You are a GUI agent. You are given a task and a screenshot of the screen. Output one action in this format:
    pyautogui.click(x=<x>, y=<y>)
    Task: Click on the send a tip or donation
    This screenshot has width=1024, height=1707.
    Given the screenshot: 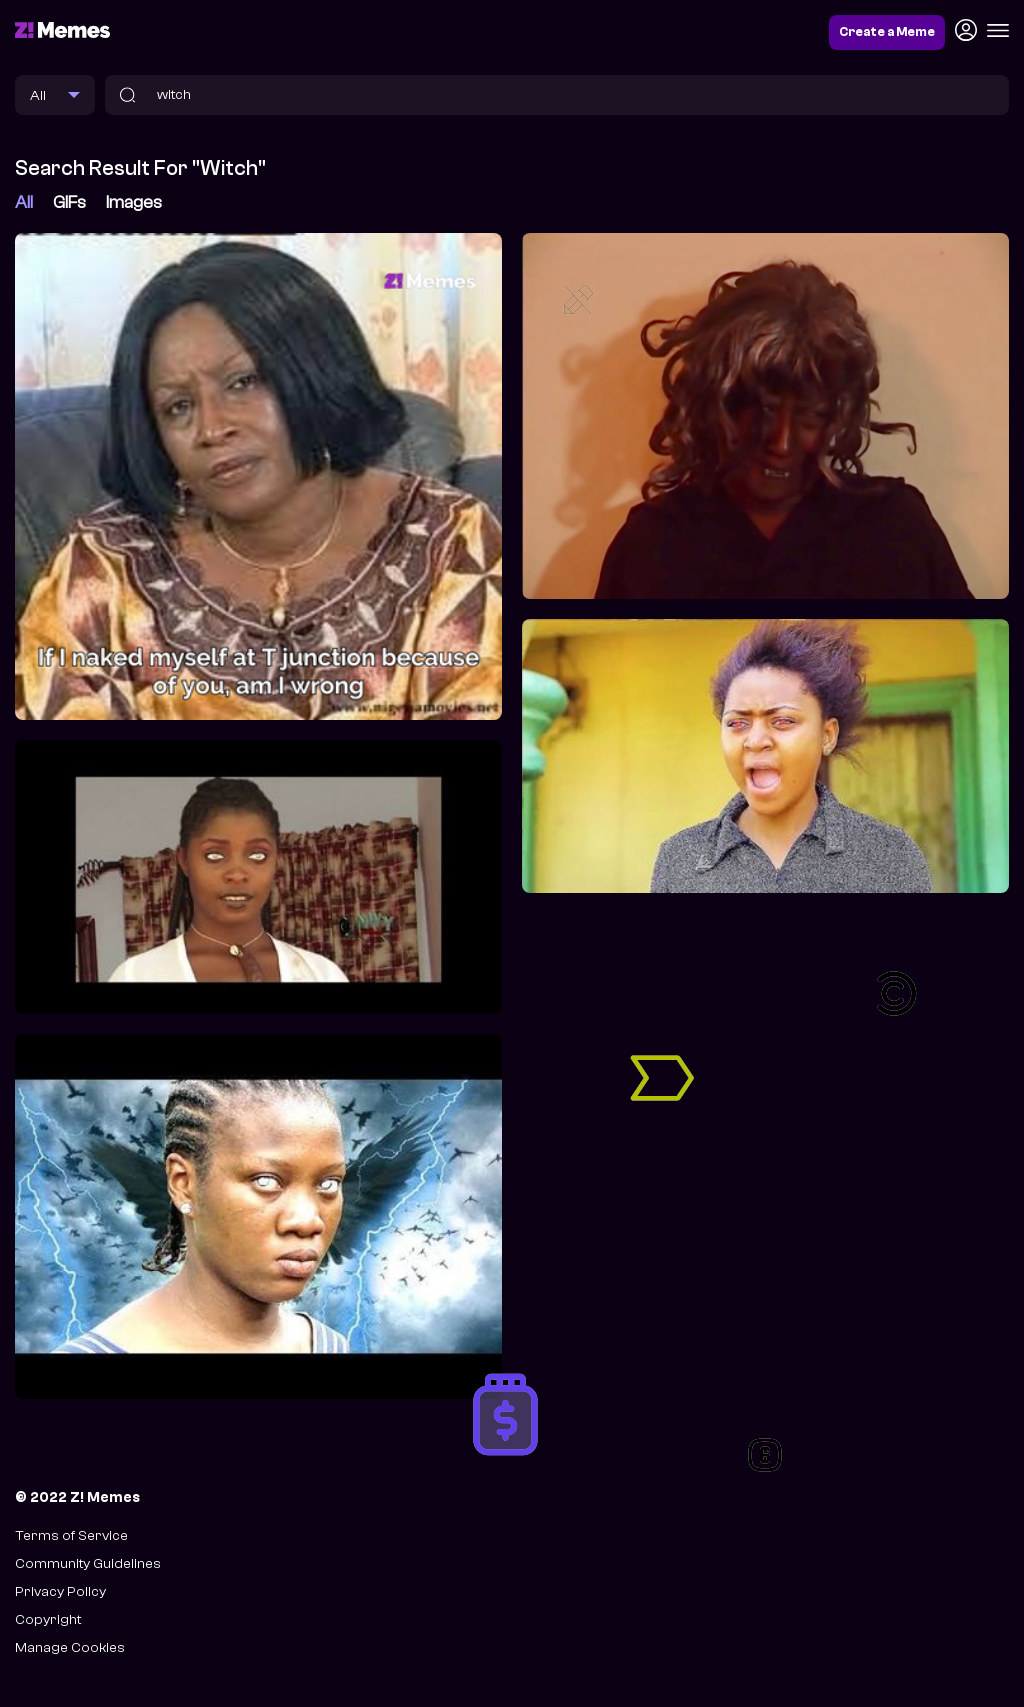 What is the action you would take?
    pyautogui.click(x=505, y=1414)
    